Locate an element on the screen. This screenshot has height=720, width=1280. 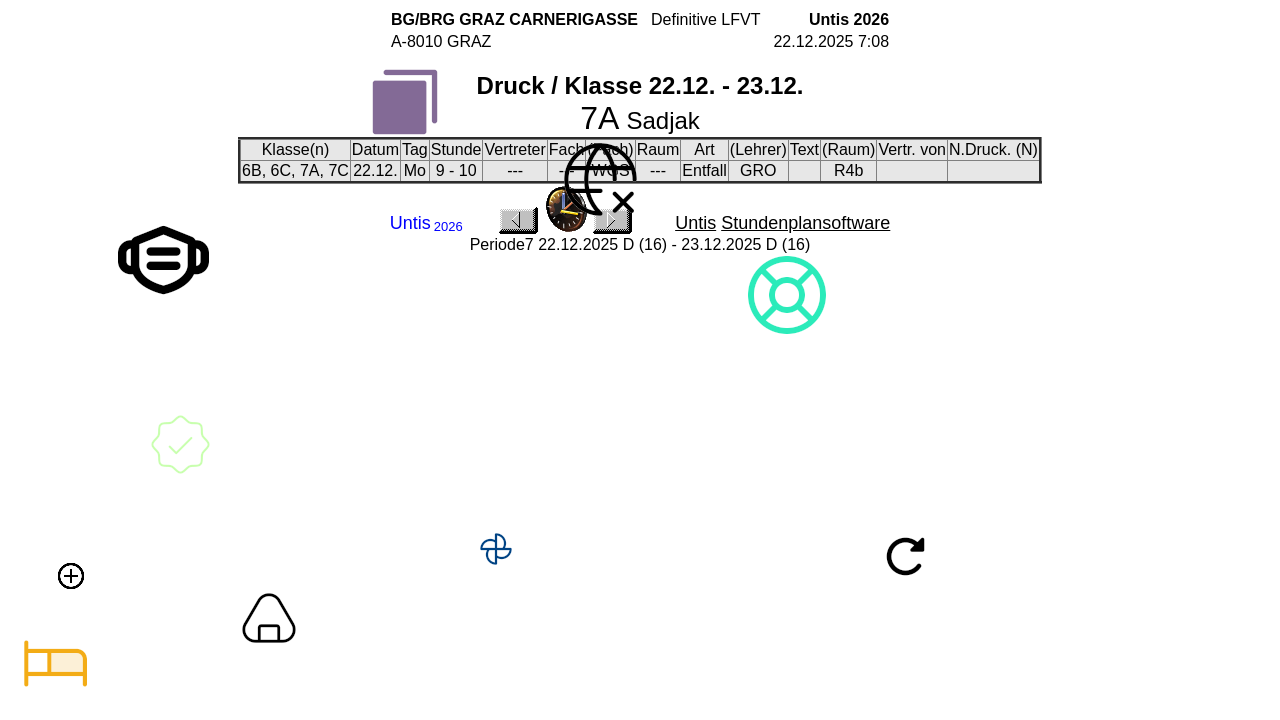
view hotel or accommodation options is located at coordinates (53, 663).